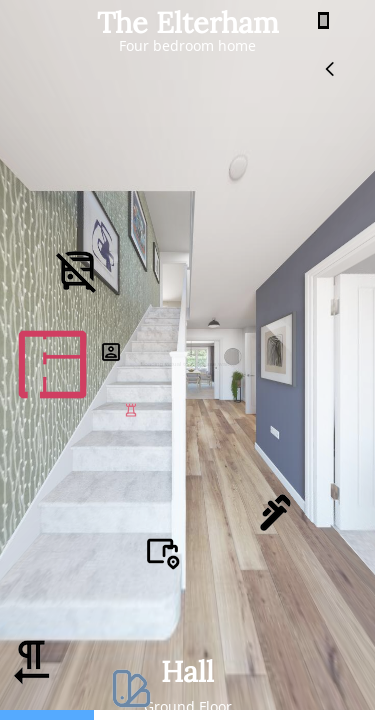 The width and height of the screenshot is (375, 720). What do you see at coordinates (275, 512) in the screenshot?
I see `access plumbing services or information` at bounding box center [275, 512].